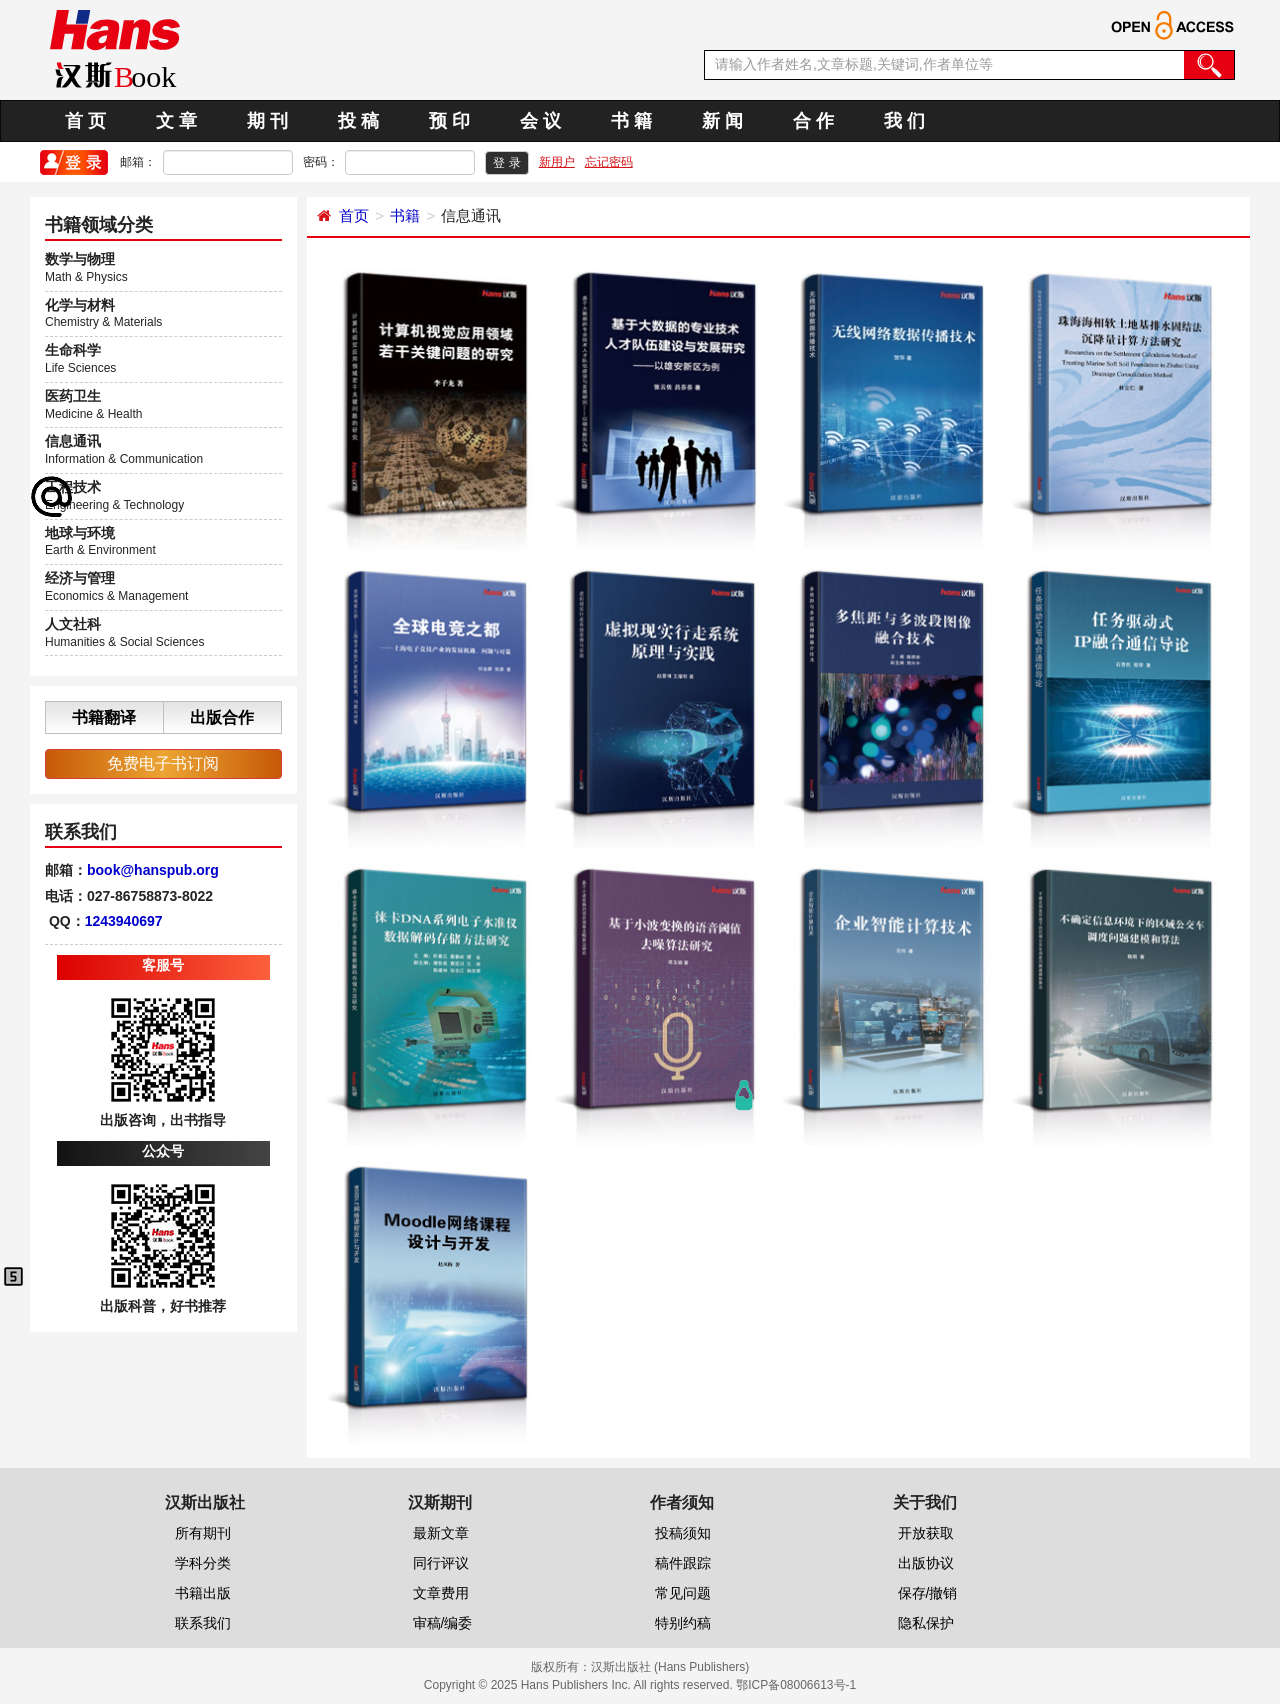  What do you see at coordinates (744, 1096) in the screenshot?
I see `view beverage or drink options` at bounding box center [744, 1096].